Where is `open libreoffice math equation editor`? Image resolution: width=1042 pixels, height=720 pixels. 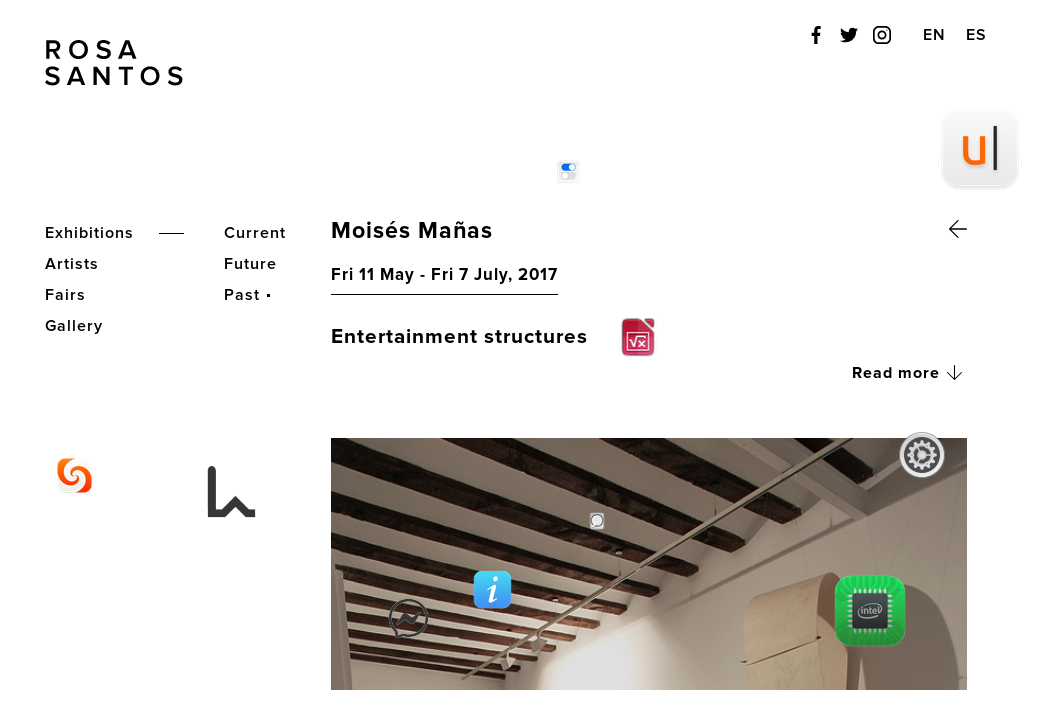
open libreoffice math equation editor is located at coordinates (638, 337).